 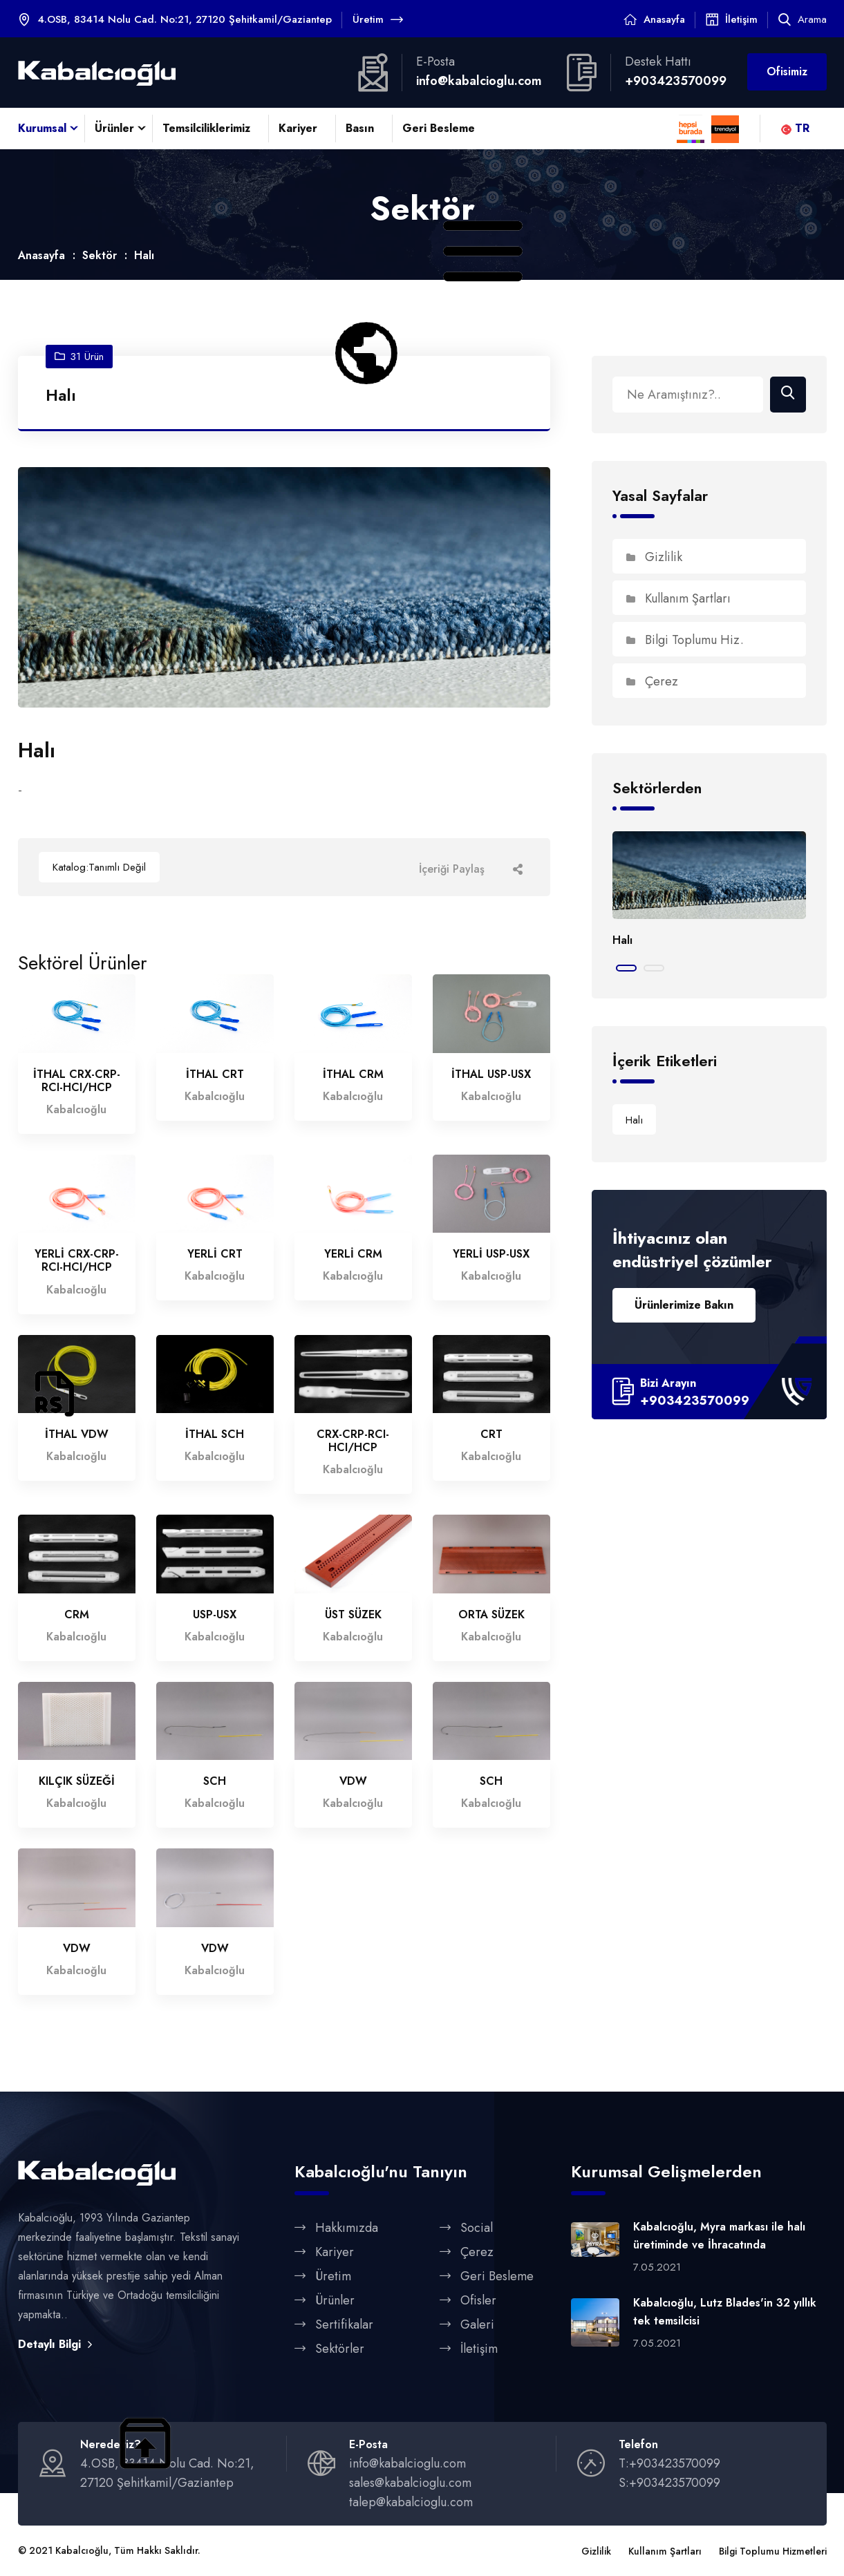 What do you see at coordinates (145, 2443) in the screenshot?
I see `unarchive or restore an item` at bounding box center [145, 2443].